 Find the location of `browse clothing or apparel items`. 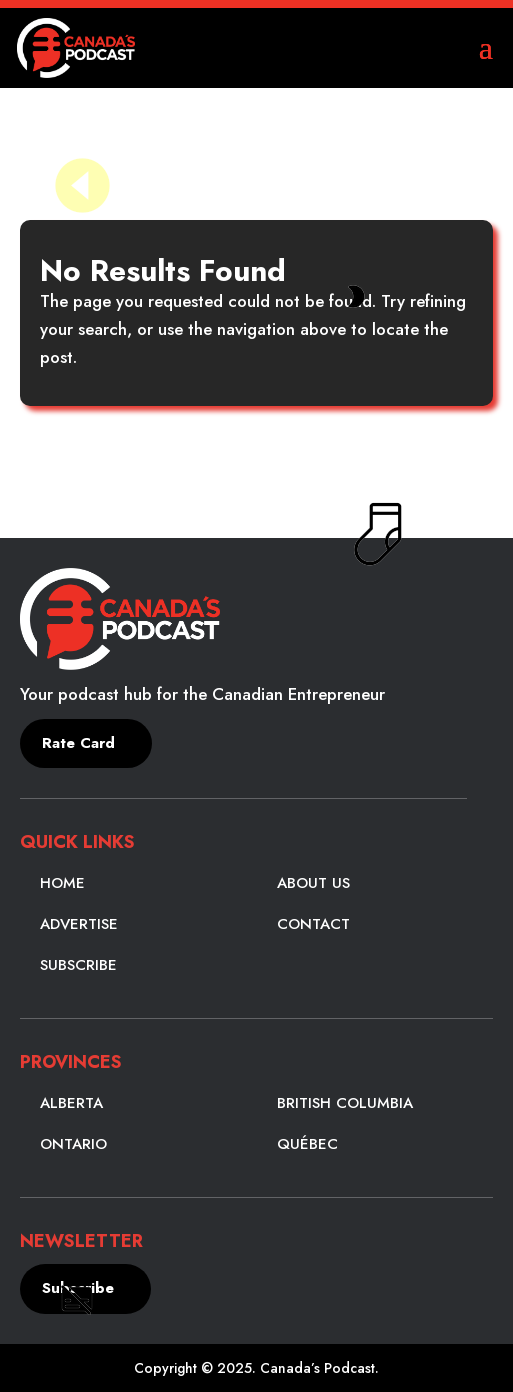

browse clothing or apparel items is located at coordinates (380, 533).